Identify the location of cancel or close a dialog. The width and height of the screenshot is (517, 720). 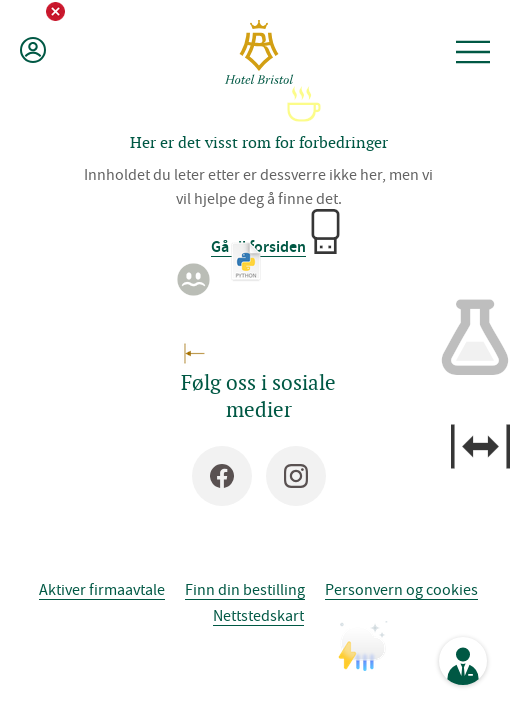
(55, 11).